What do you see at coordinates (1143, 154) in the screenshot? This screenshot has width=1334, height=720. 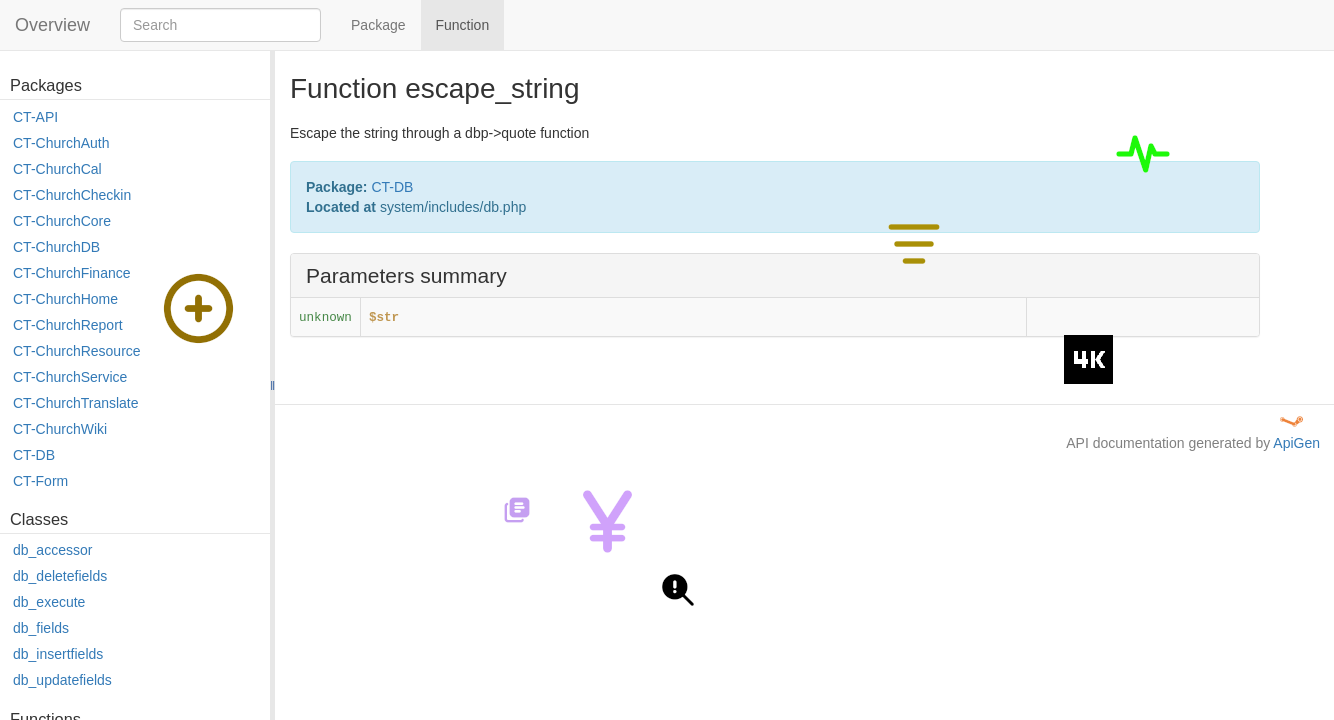 I see `view health or fitness activity` at bounding box center [1143, 154].